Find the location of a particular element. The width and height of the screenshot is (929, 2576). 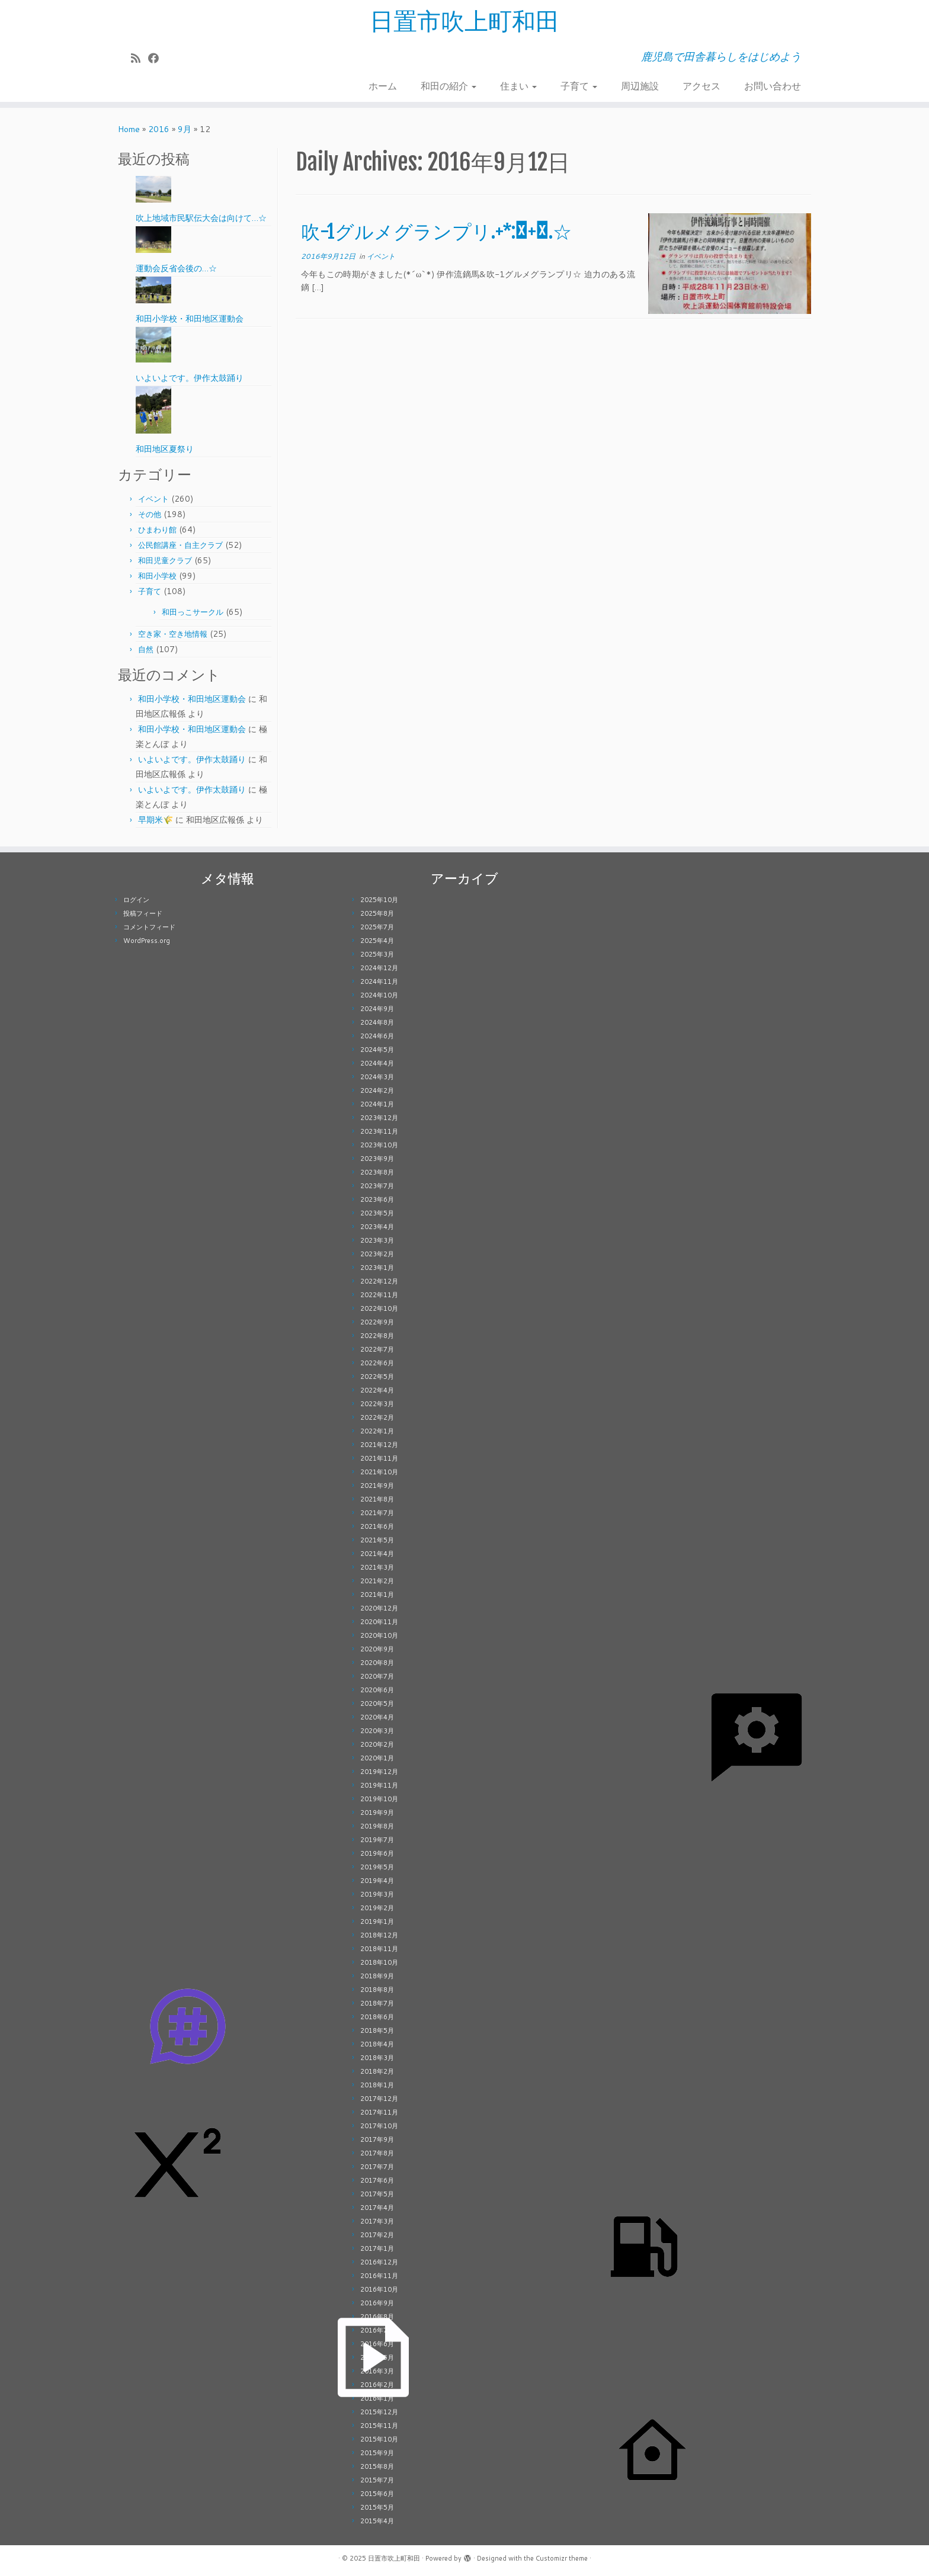

open a threaded conversation is located at coordinates (188, 2026).